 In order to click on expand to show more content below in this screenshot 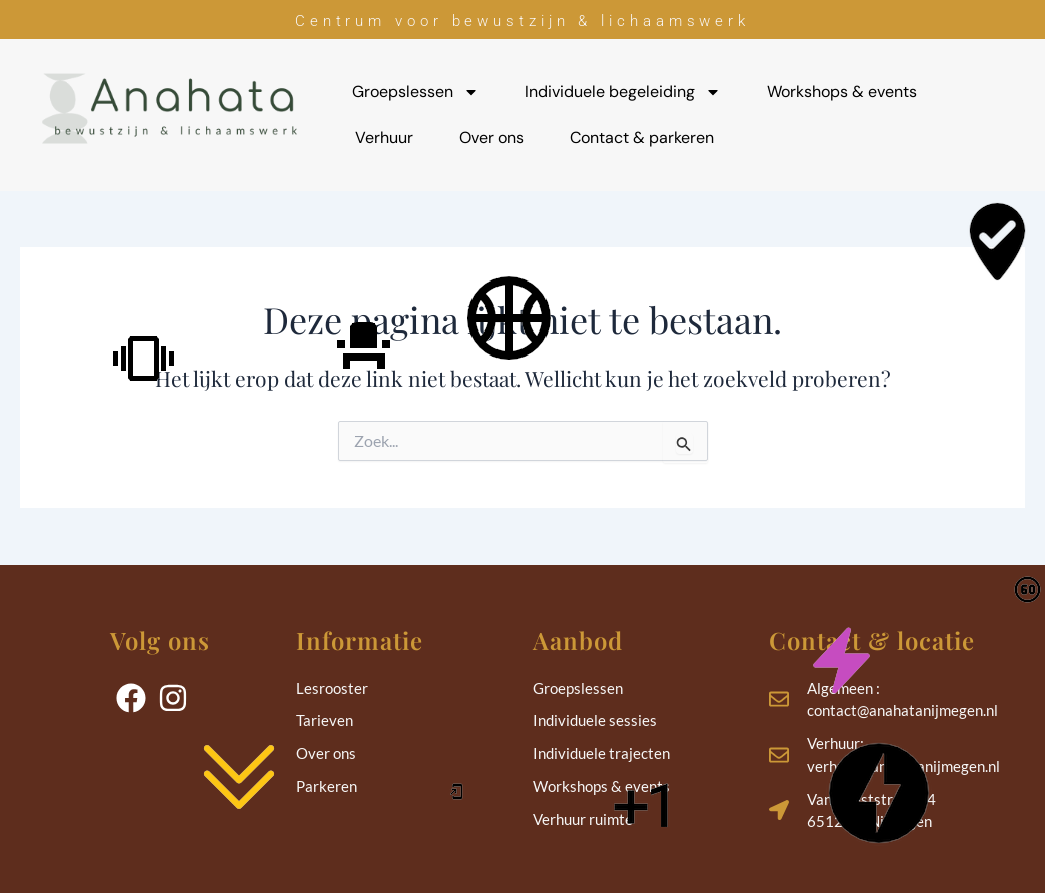, I will do `click(239, 777)`.